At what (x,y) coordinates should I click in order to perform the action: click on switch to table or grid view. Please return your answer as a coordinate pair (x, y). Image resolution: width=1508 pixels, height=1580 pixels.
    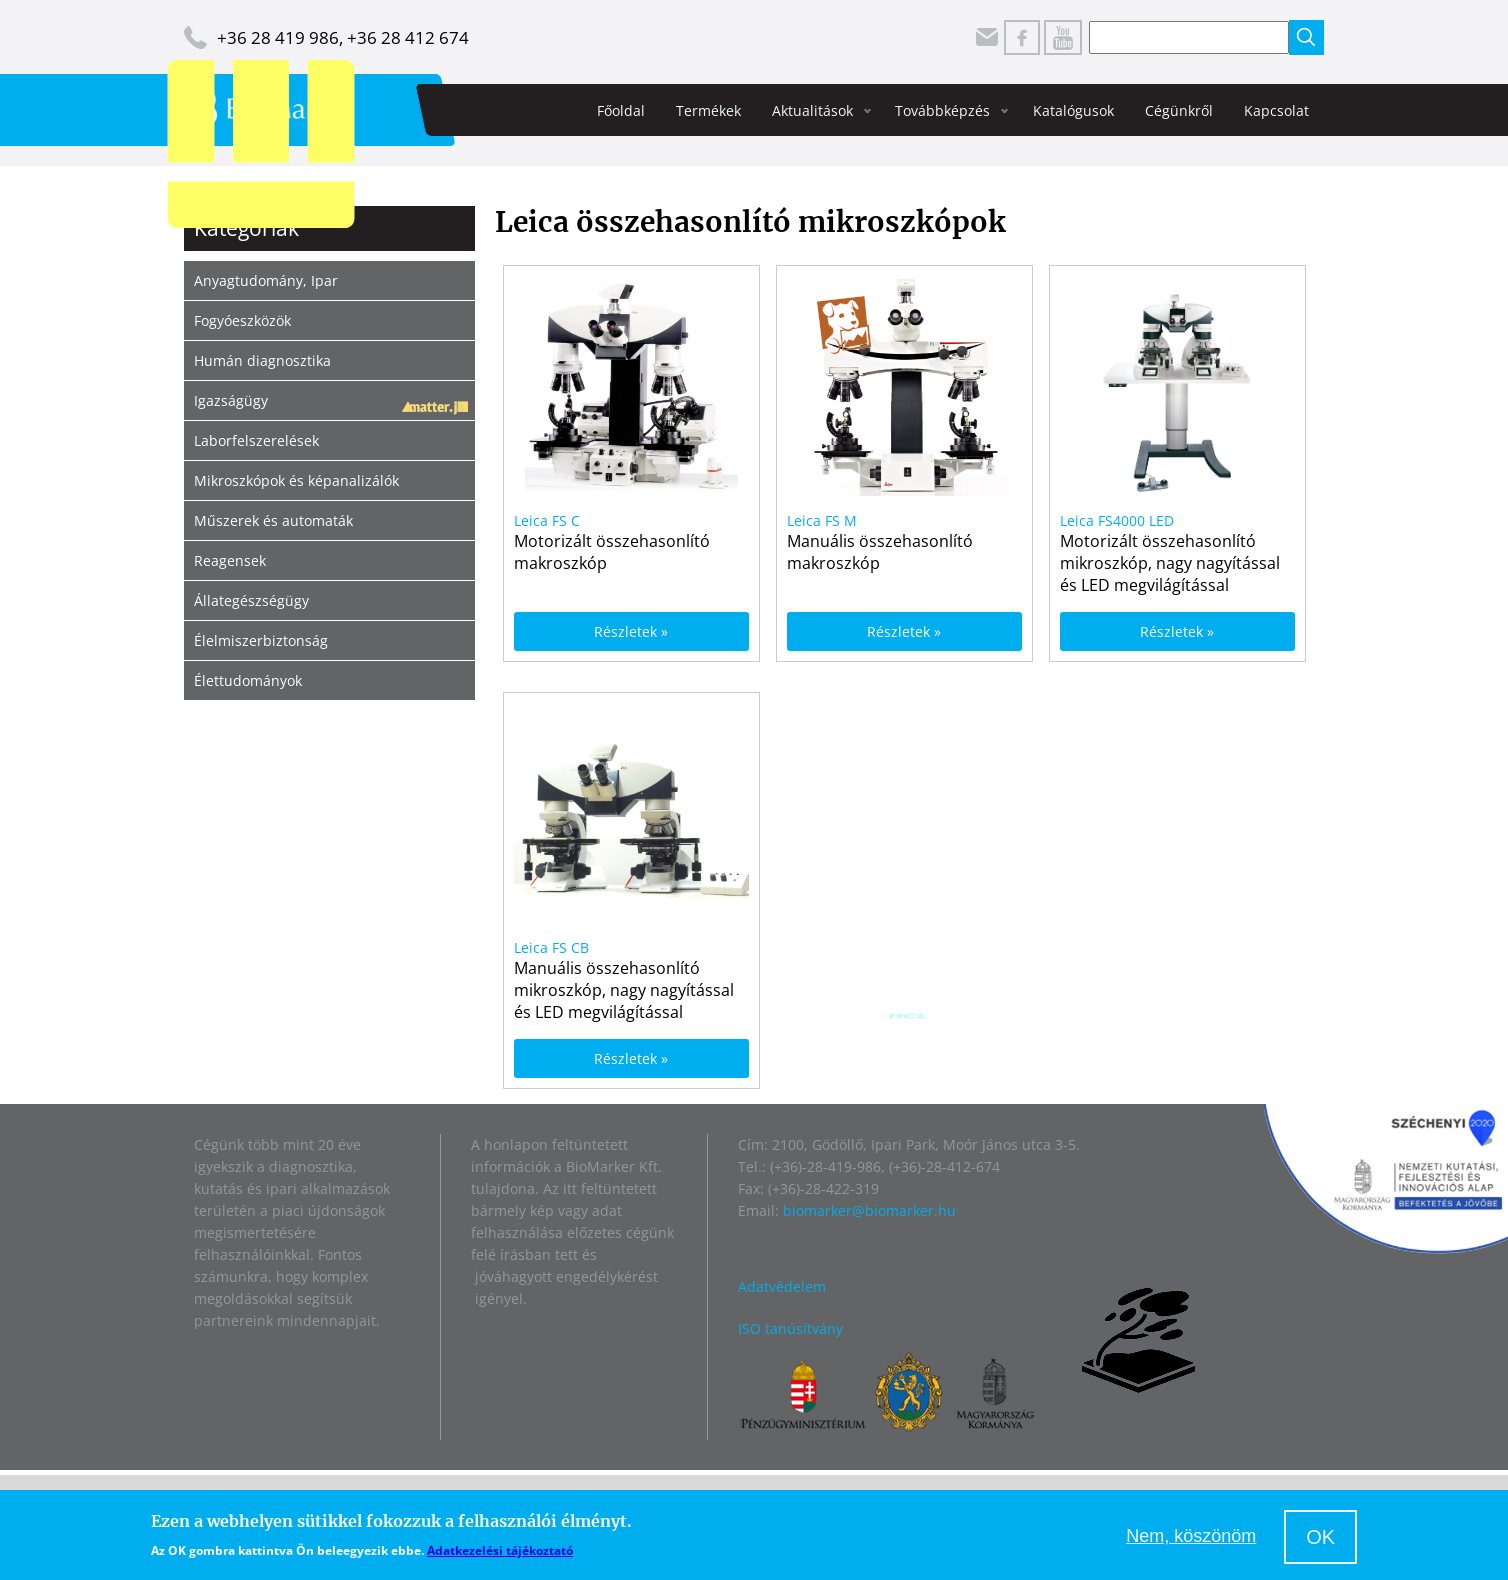
    Looking at the image, I should click on (261, 144).